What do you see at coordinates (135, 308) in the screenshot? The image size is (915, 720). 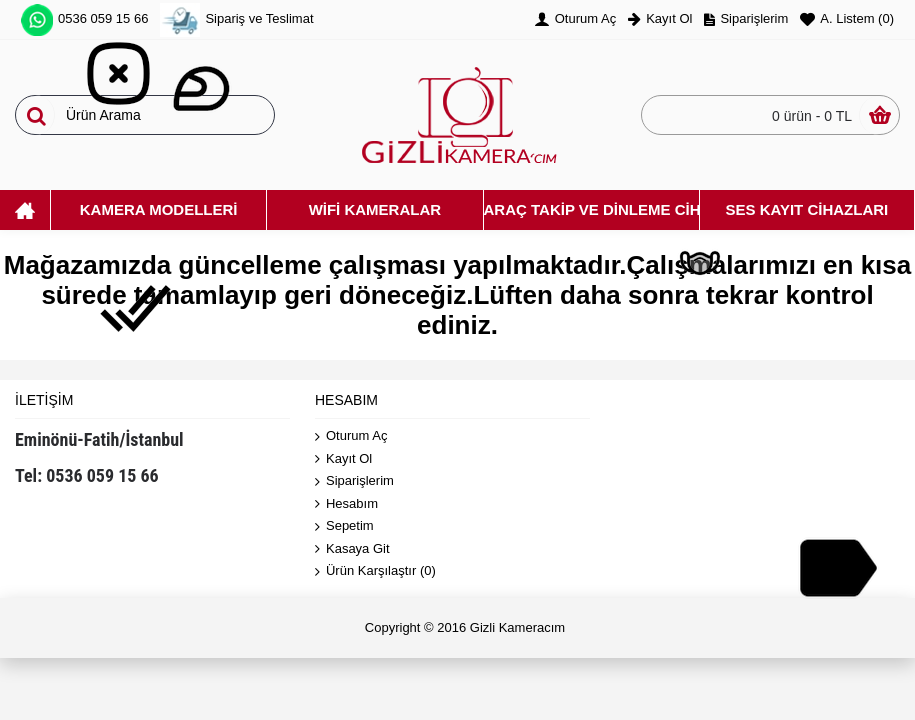 I see `indicates message has been read or delivered` at bounding box center [135, 308].